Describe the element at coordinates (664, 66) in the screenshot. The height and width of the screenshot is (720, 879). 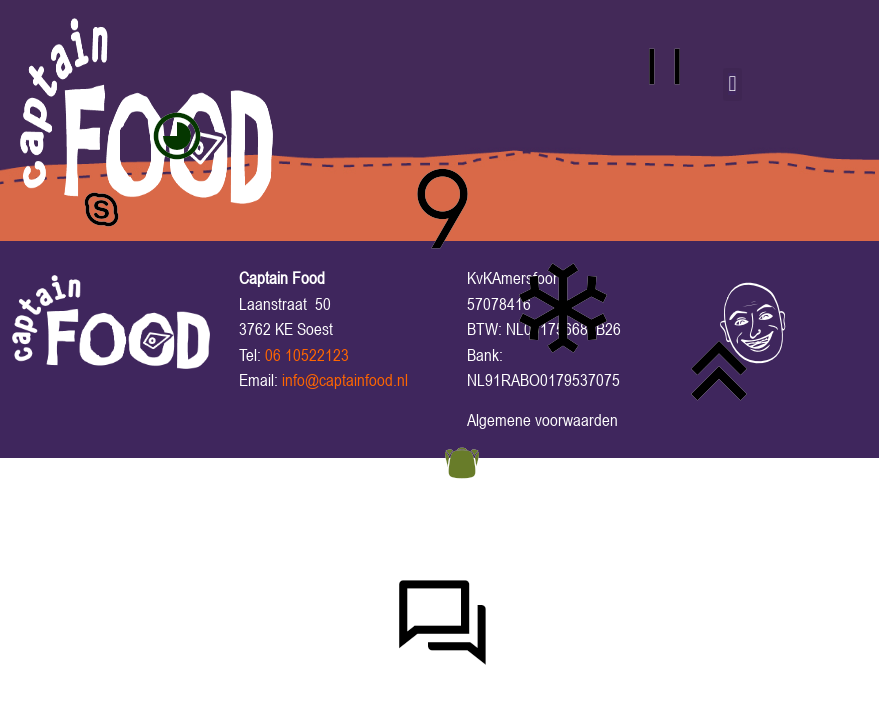
I see `pause media playback` at that location.